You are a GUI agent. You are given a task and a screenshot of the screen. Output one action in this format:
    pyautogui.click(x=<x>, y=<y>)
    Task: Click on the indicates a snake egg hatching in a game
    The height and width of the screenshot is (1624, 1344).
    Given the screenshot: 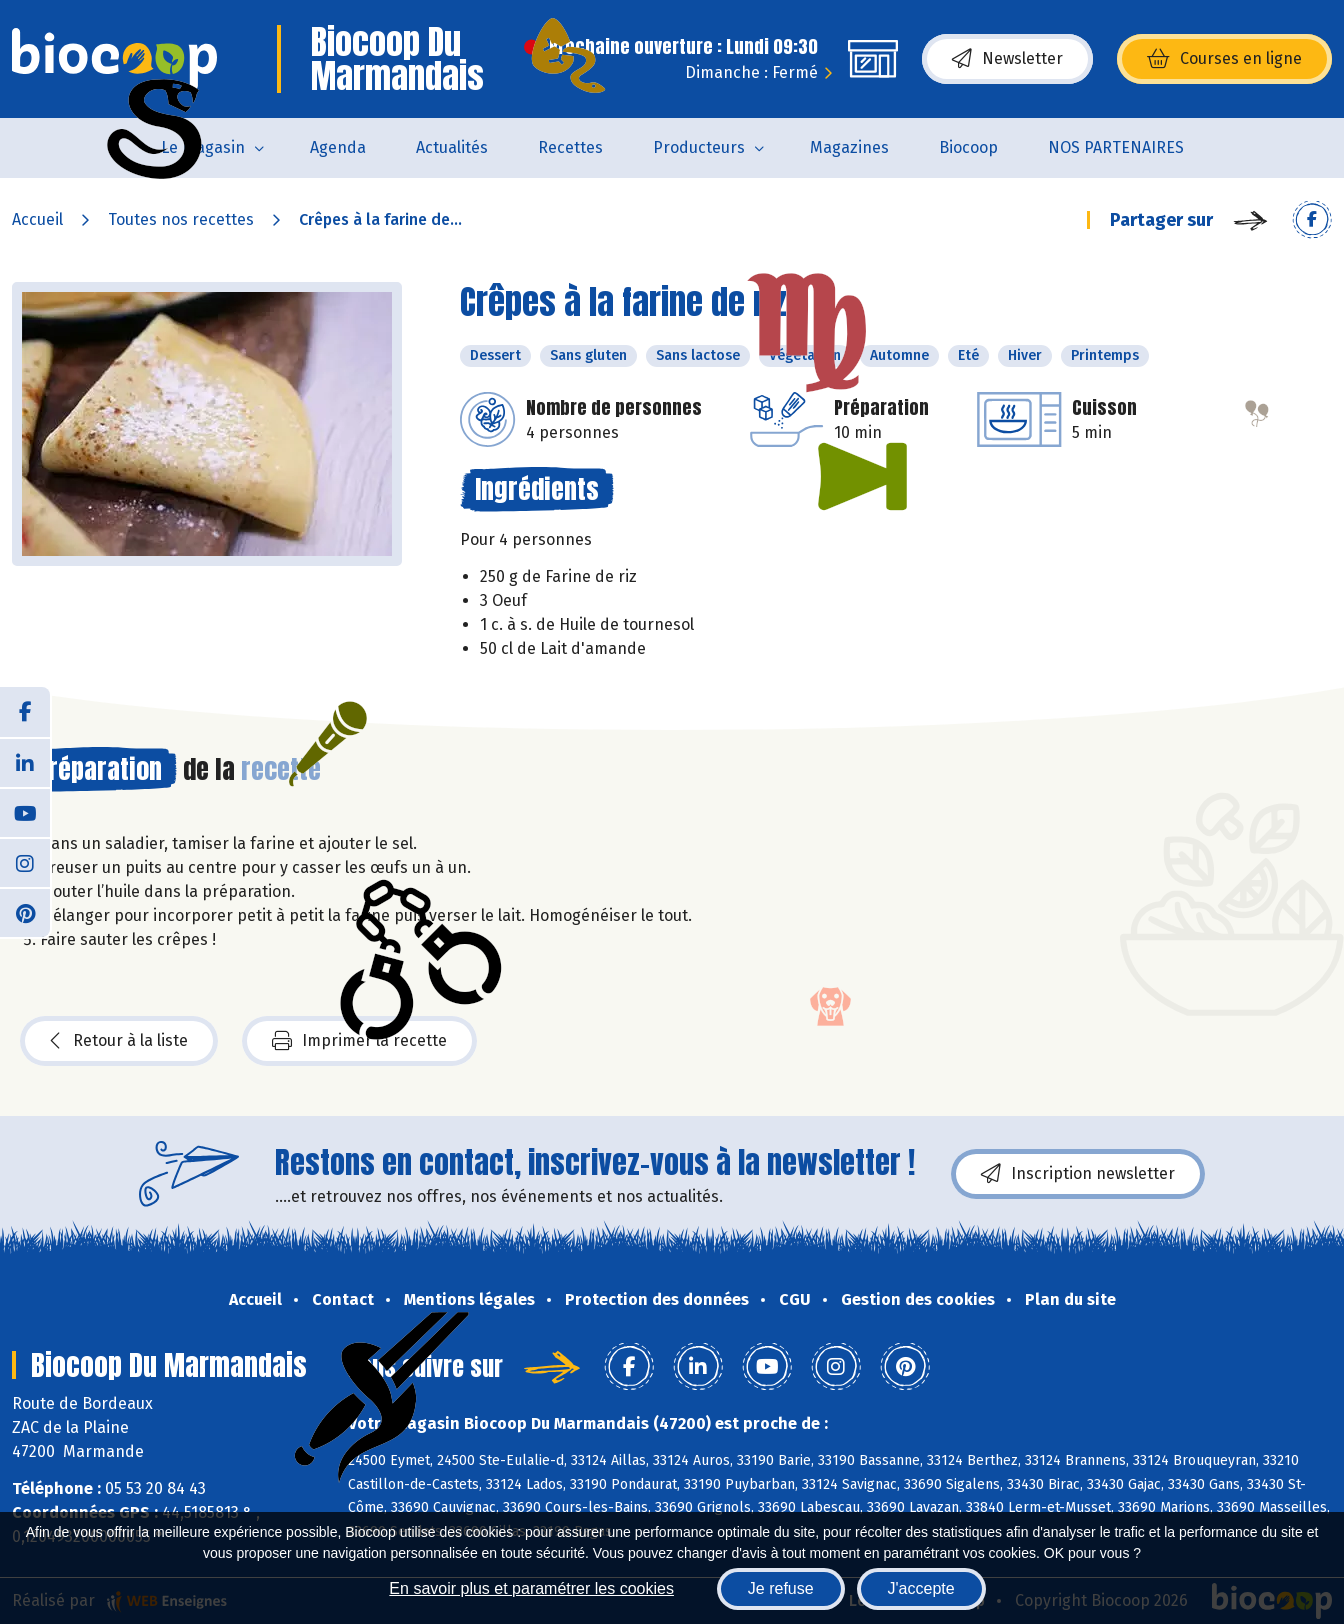 What is the action you would take?
    pyautogui.click(x=568, y=55)
    